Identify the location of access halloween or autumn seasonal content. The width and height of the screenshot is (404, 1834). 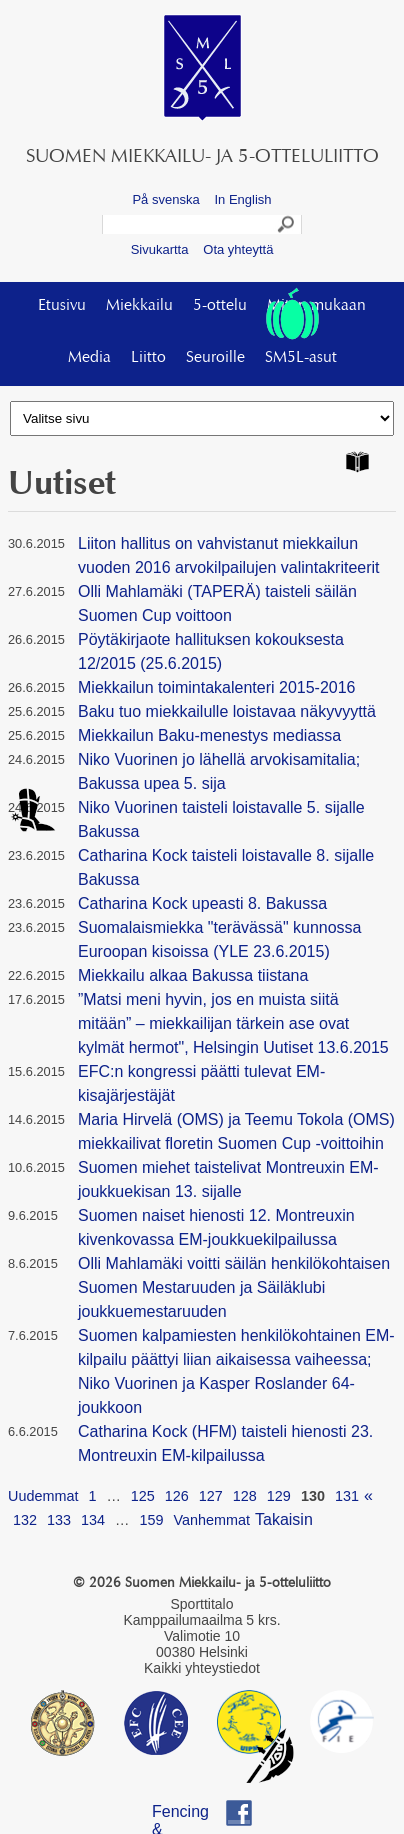
(292, 313).